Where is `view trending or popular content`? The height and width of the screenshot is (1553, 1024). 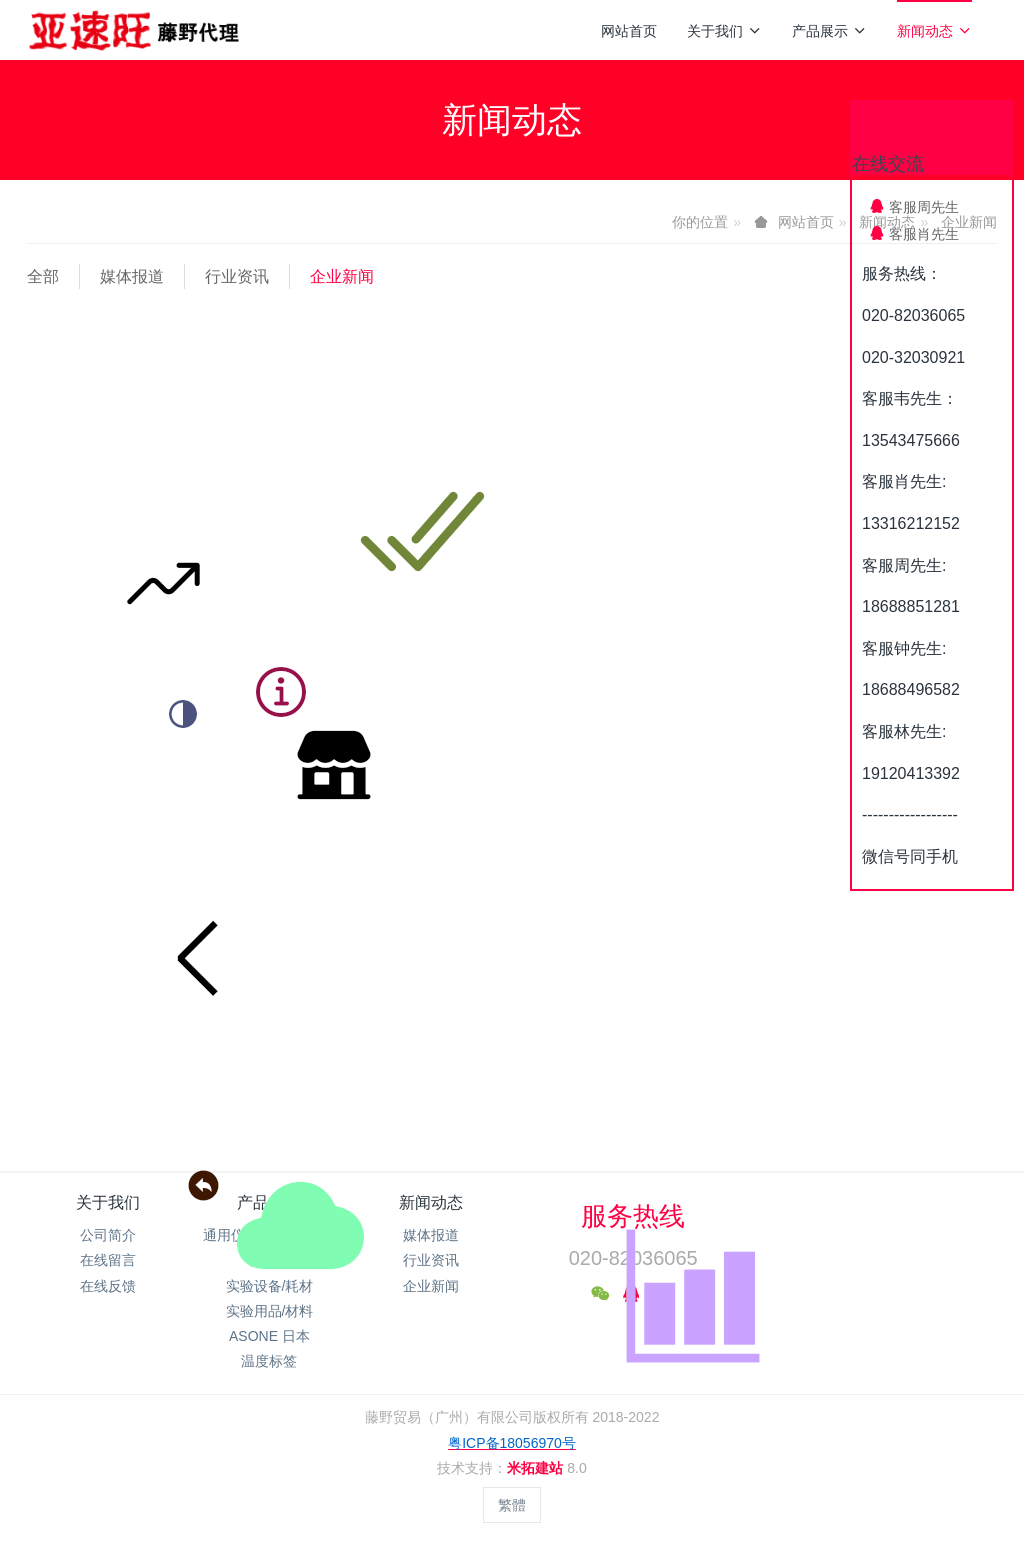
view trending or popular content is located at coordinates (163, 583).